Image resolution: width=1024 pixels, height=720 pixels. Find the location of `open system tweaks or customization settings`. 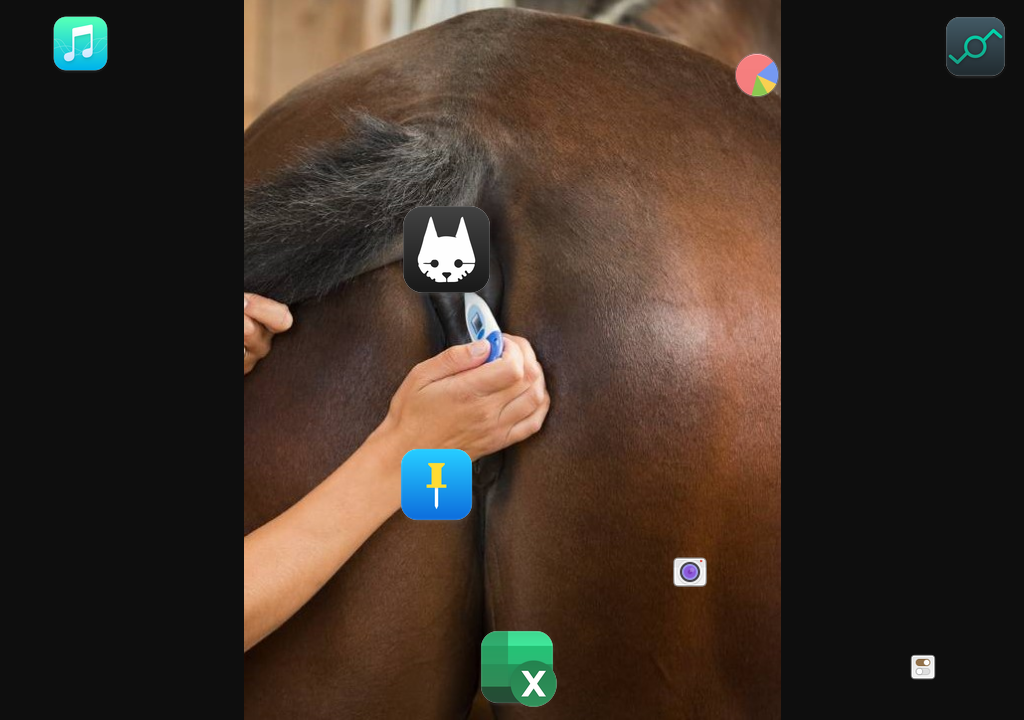

open system tweaks or customization settings is located at coordinates (923, 667).